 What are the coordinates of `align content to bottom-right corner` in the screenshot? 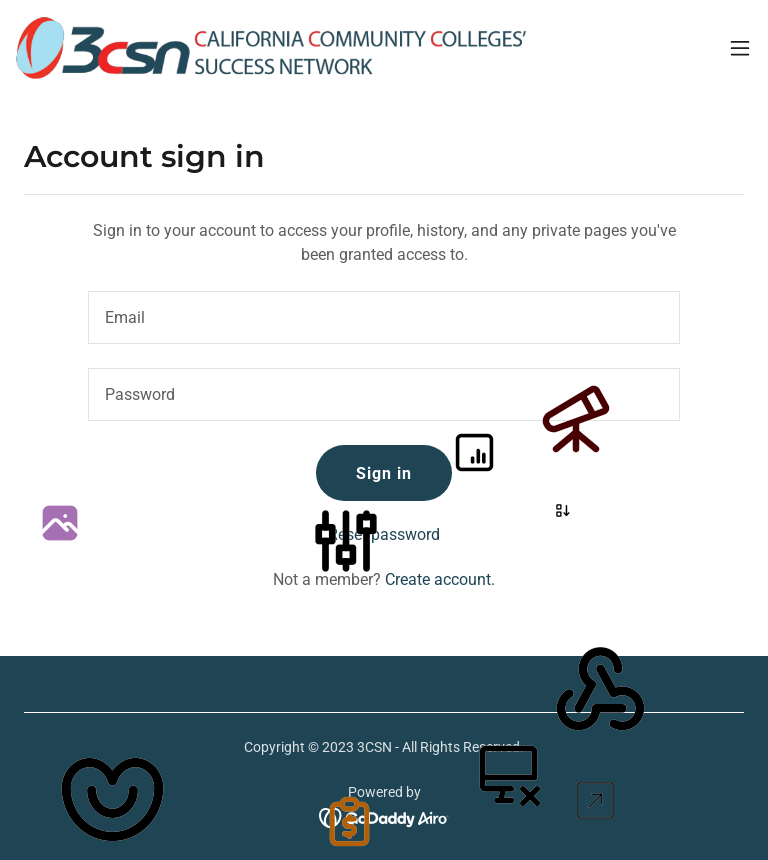 It's located at (474, 452).